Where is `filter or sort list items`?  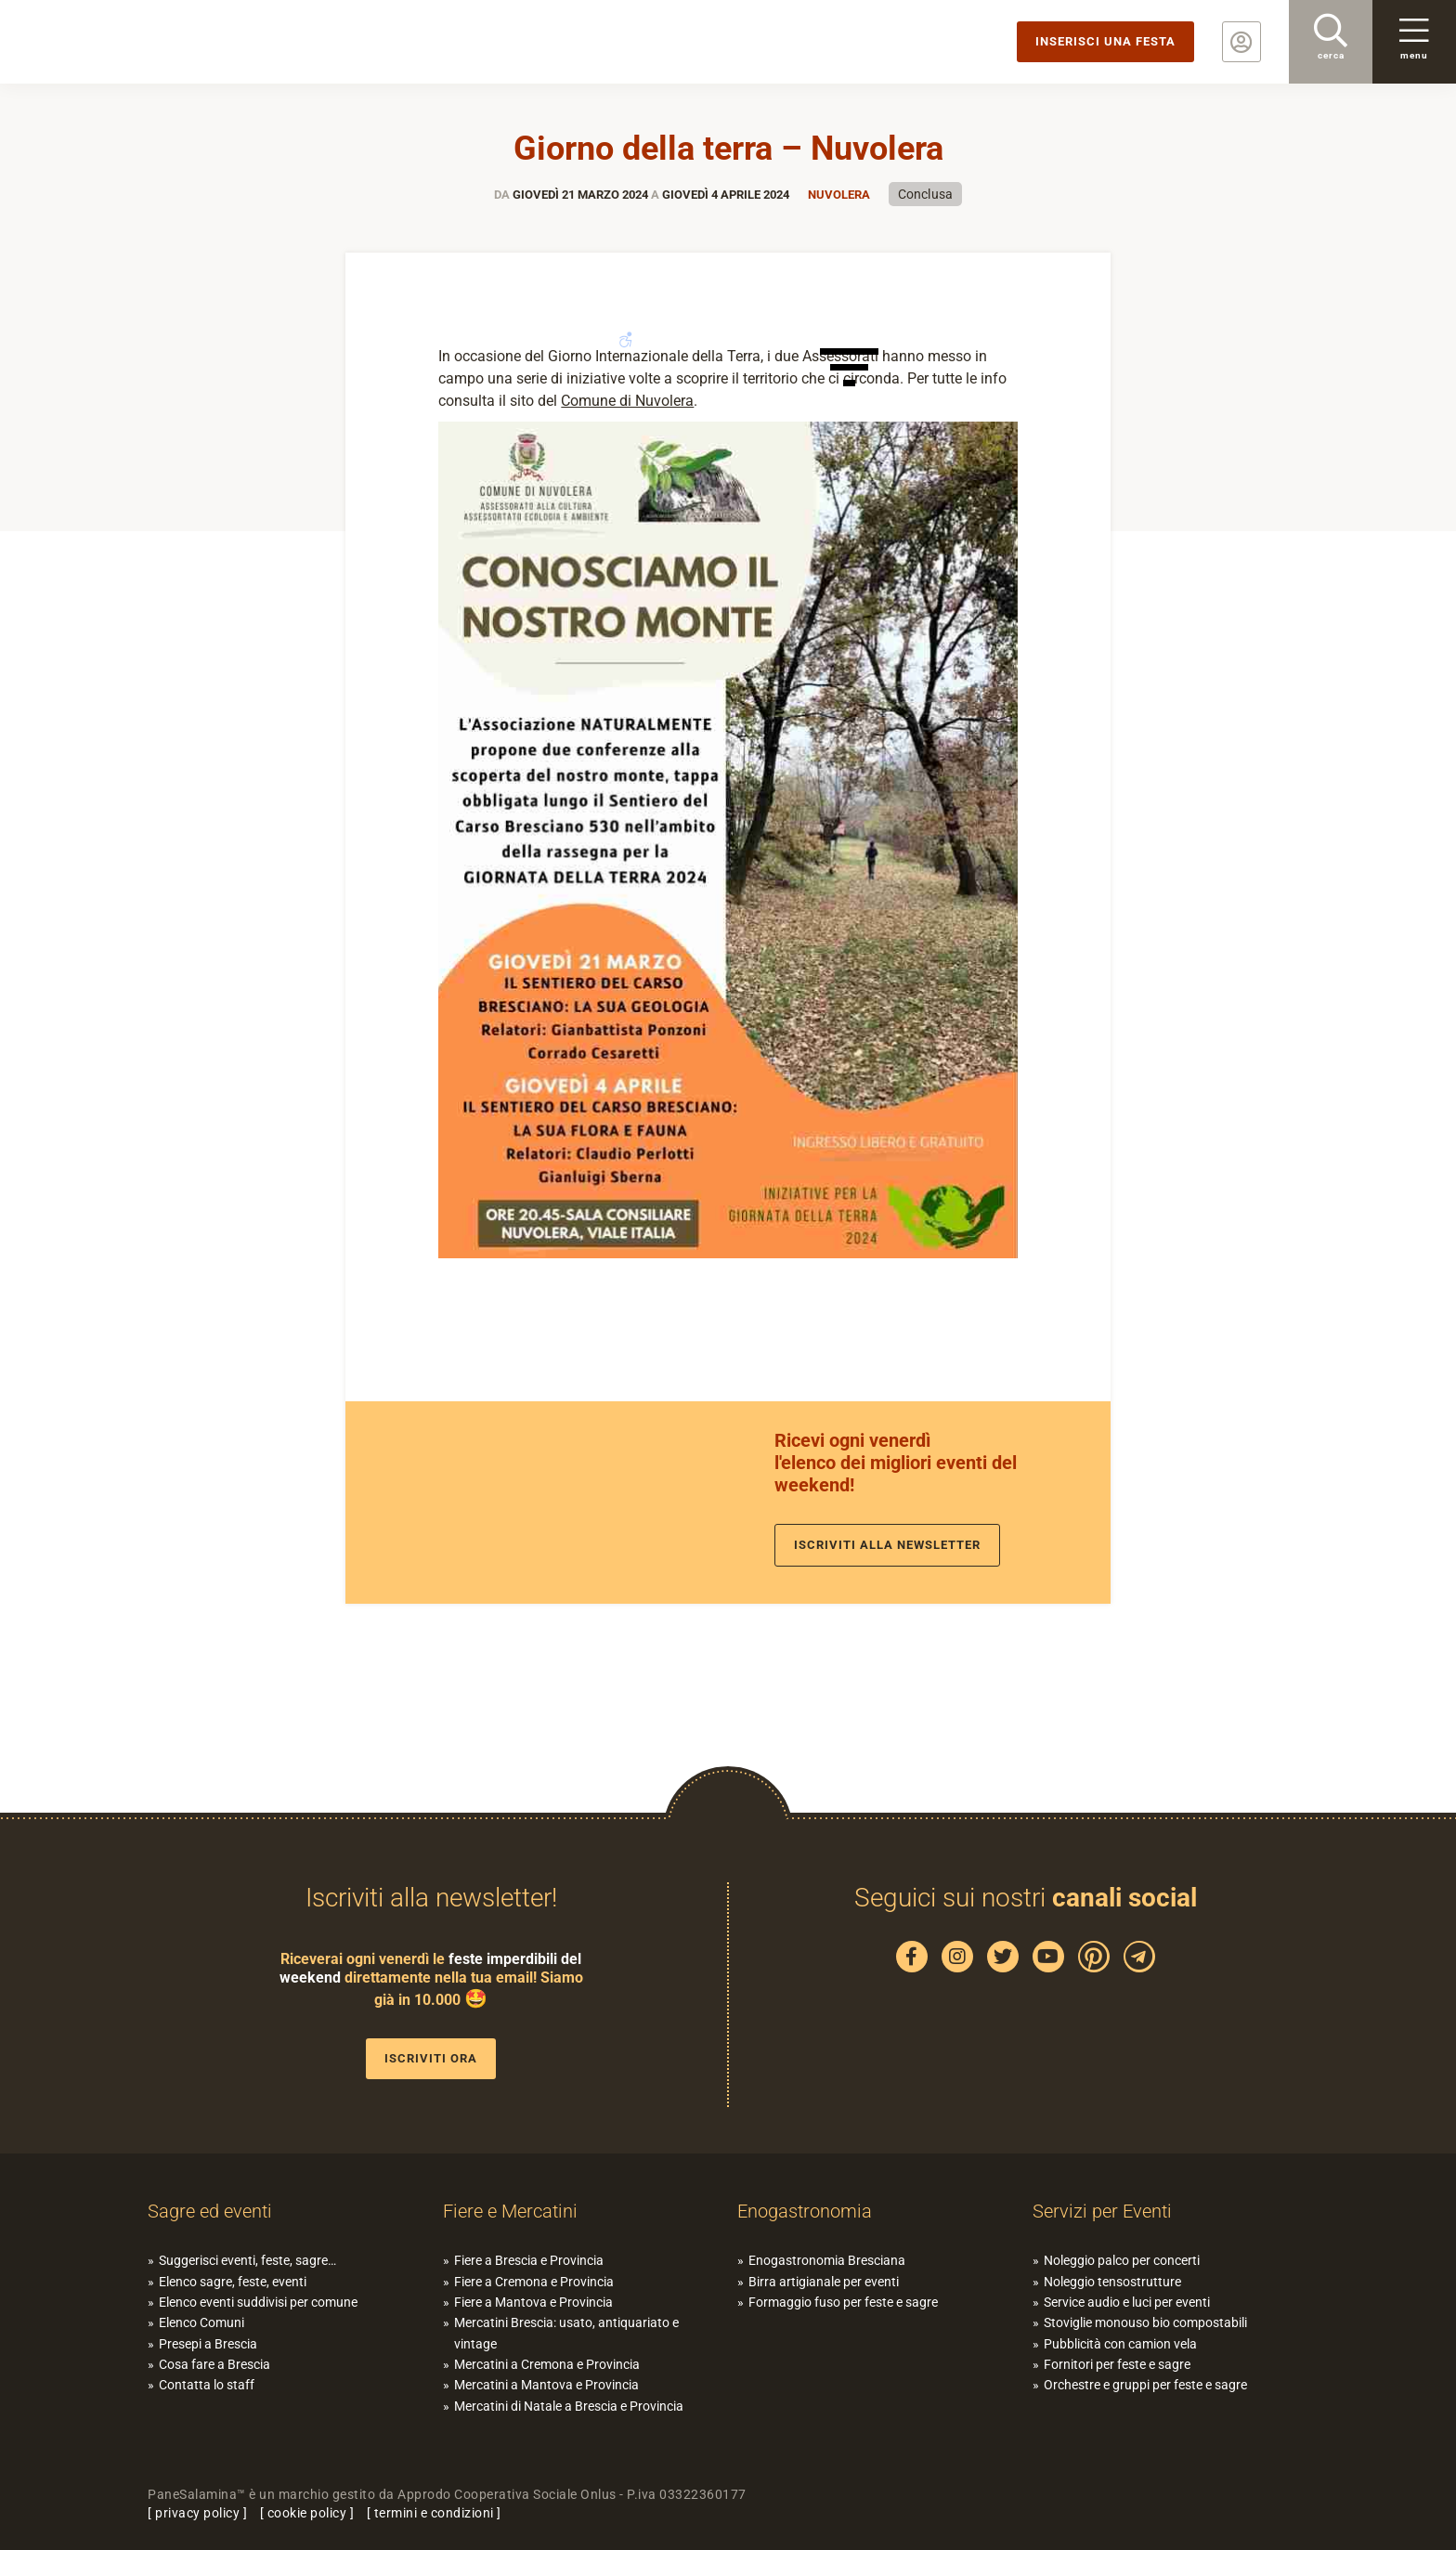
filter or sort list items is located at coordinates (849, 367).